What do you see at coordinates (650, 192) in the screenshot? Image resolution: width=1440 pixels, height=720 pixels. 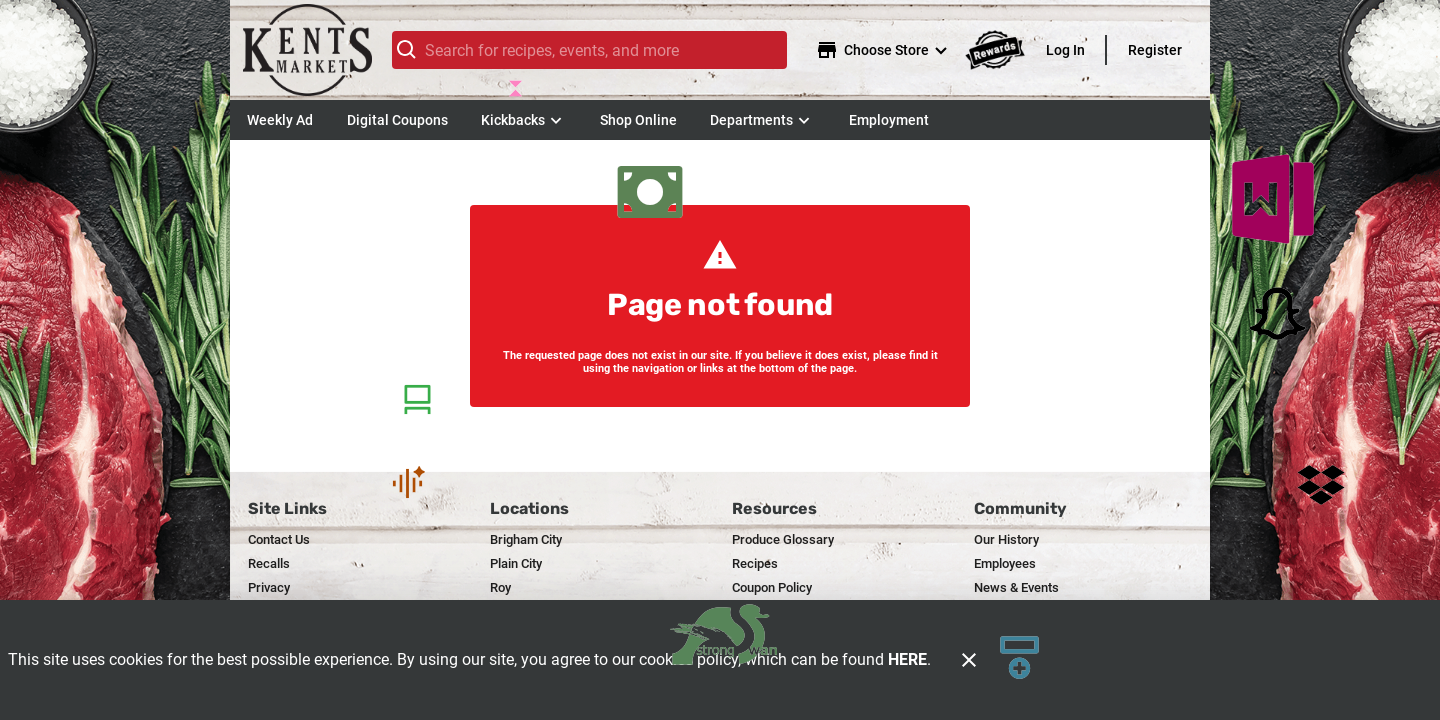 I see `view cash or currency balance` at bounding box center [650, 192].